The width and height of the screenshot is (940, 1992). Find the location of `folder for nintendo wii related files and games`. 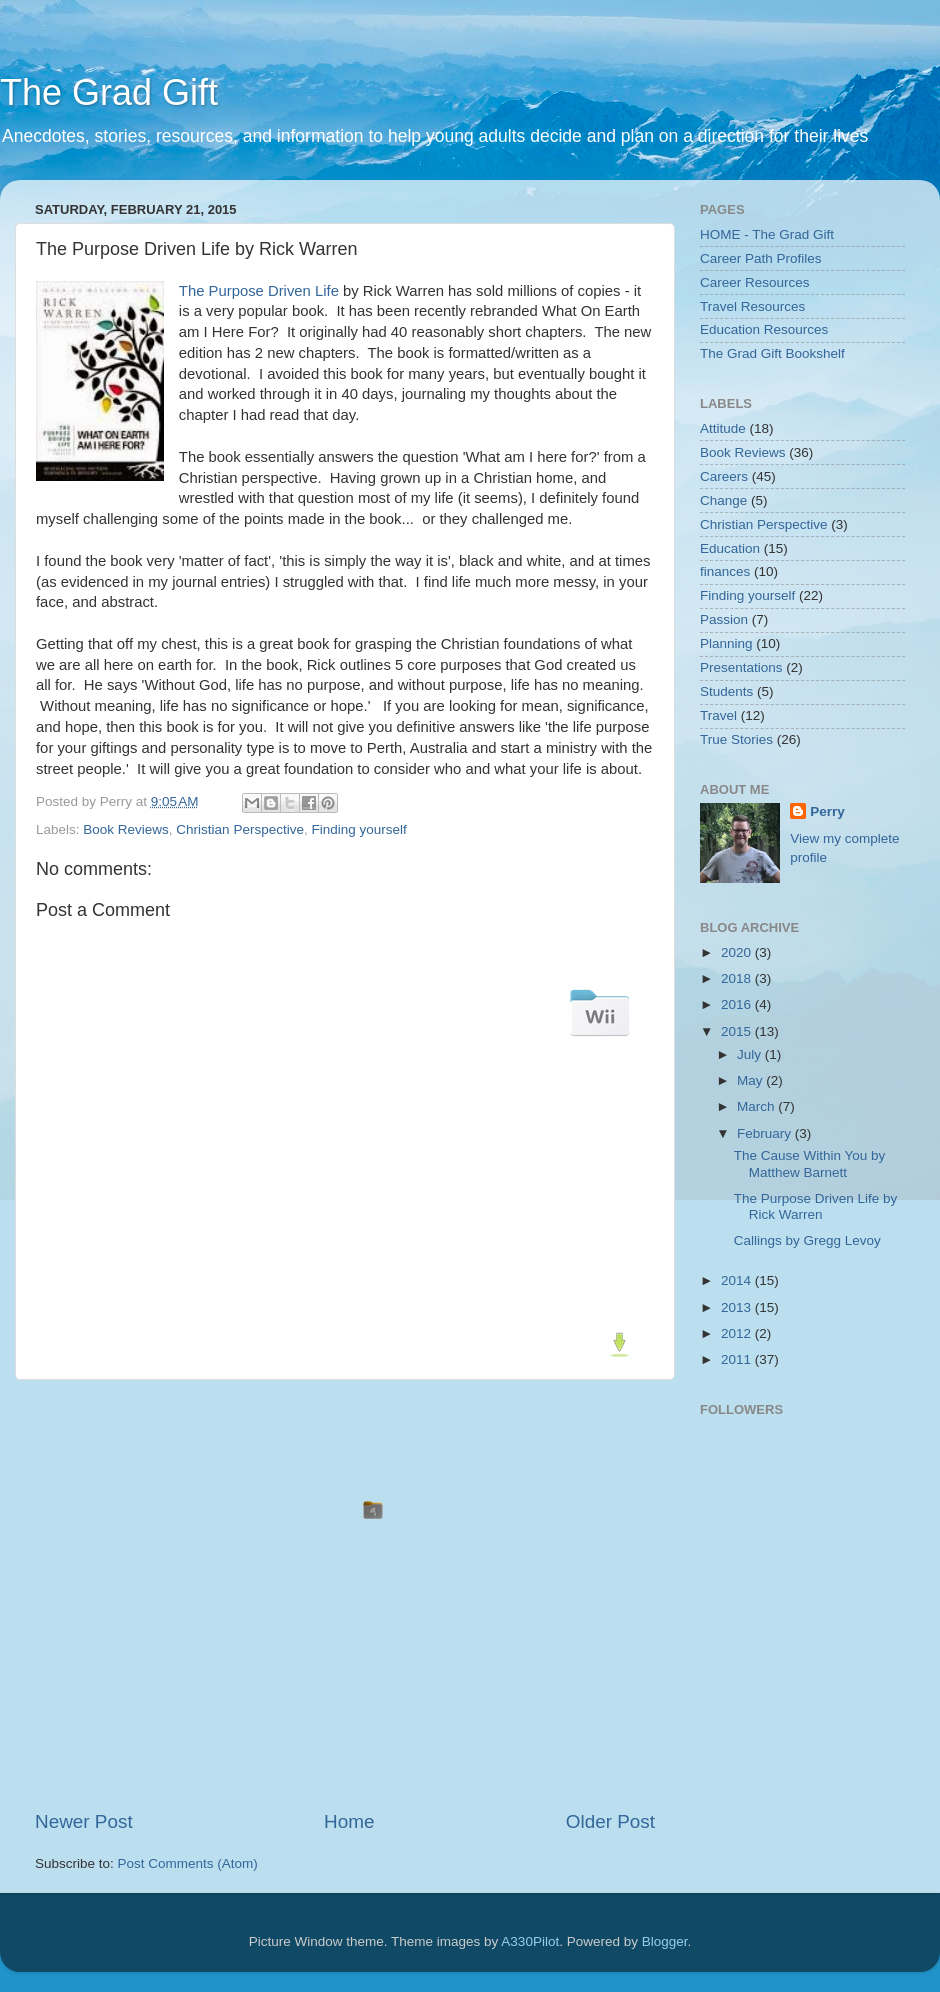

folder for nintendo wii related files and games is located at coordinates (599, 1014).